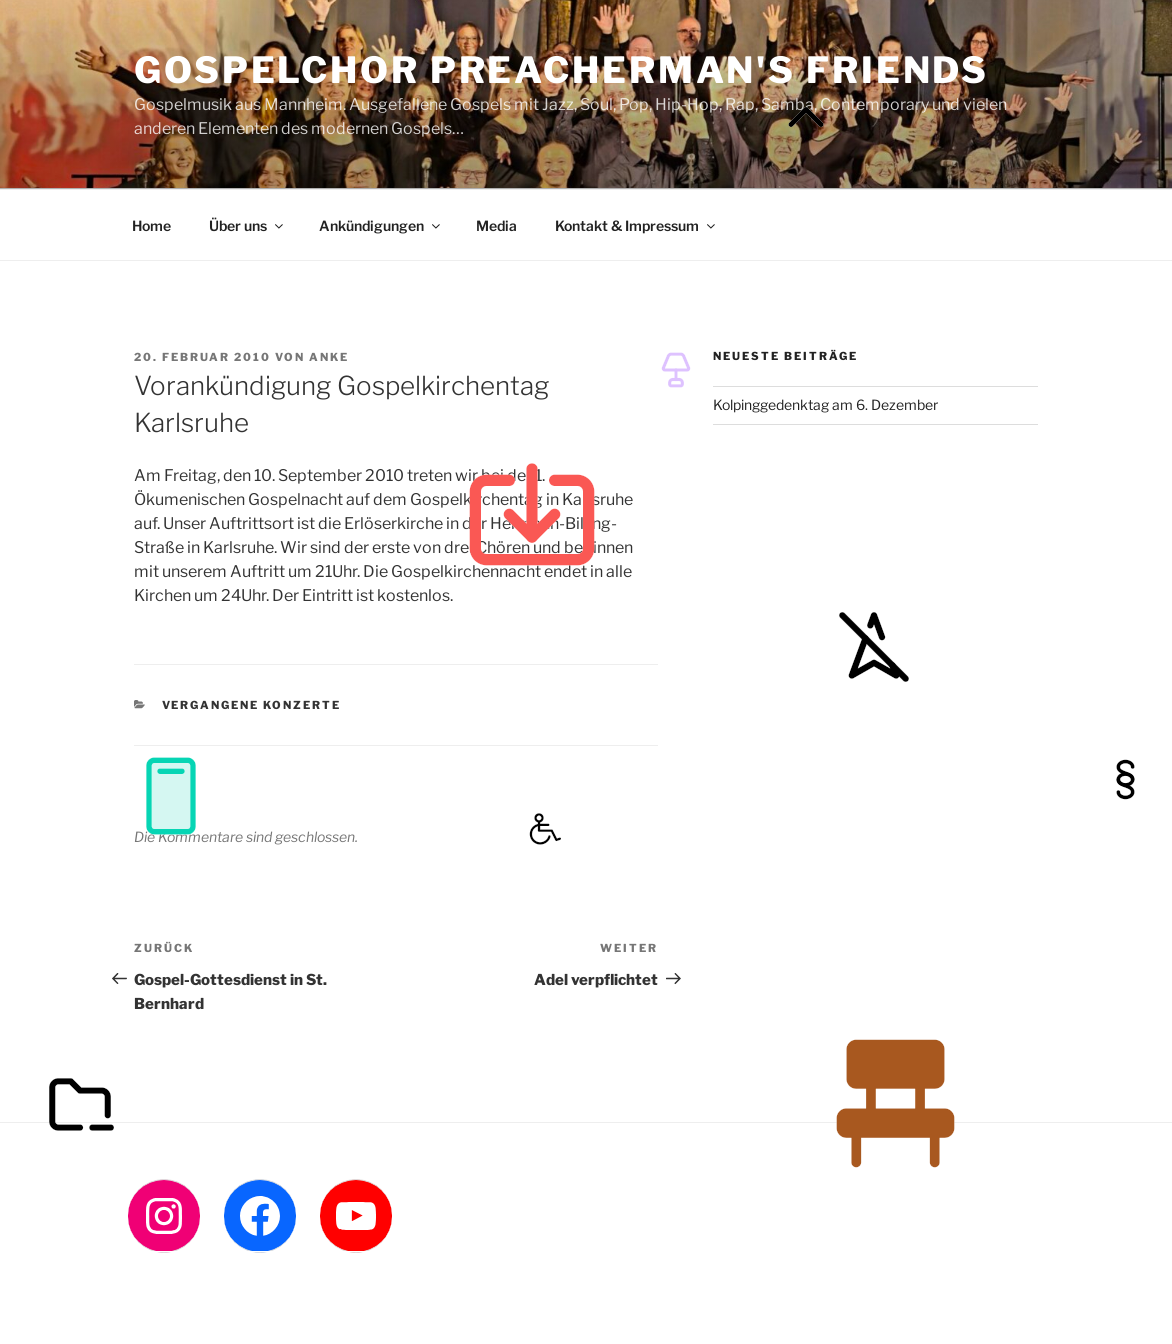 This screenshot has width=1172, height=1344. Describe the element at coordinates (80, 1106) in the screenshot. I see `remove a folder from your files` at that location.